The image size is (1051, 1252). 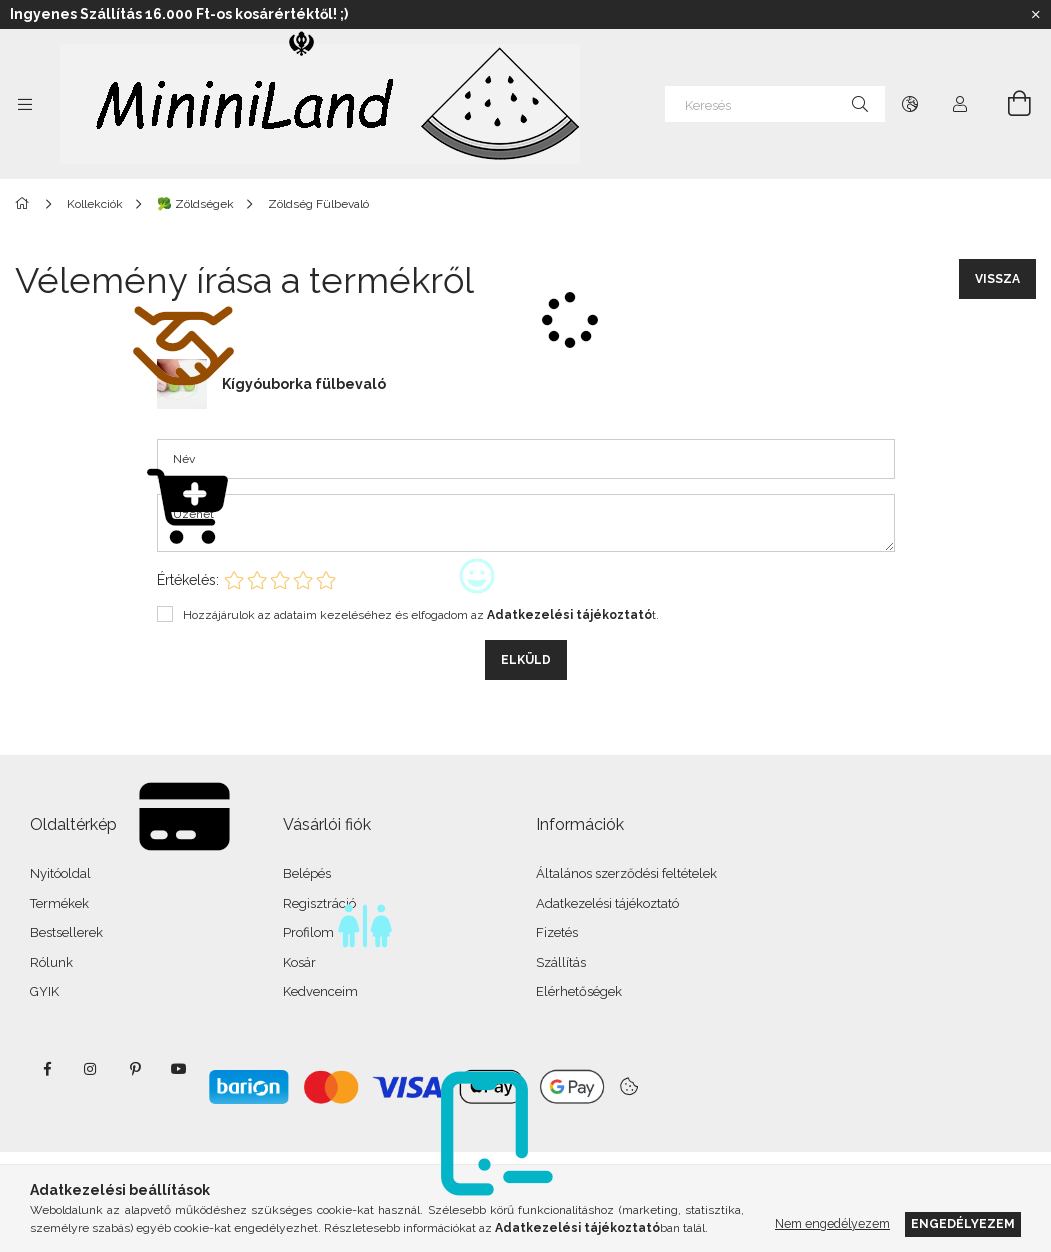 What do you see at coordinates (183, 344) in the screenshot?
I see `indicates a partnership or collaboration` at bounding box center [183, 344].